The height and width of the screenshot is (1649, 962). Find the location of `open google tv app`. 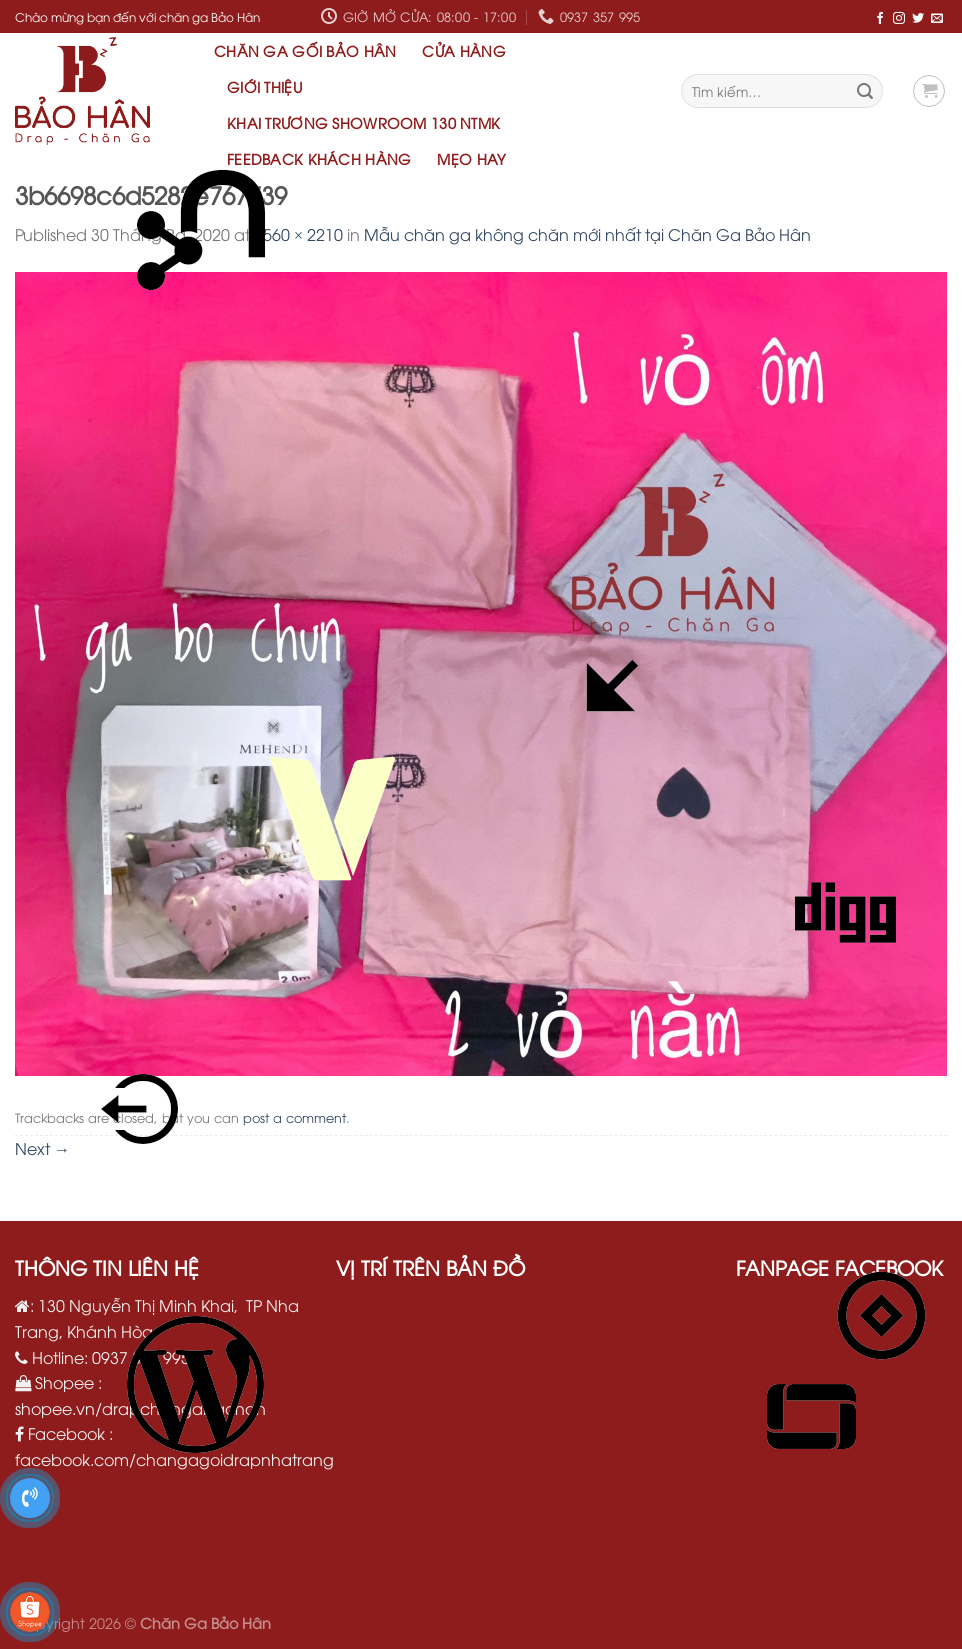

open google tv app is located at coordinates (811, 1416).